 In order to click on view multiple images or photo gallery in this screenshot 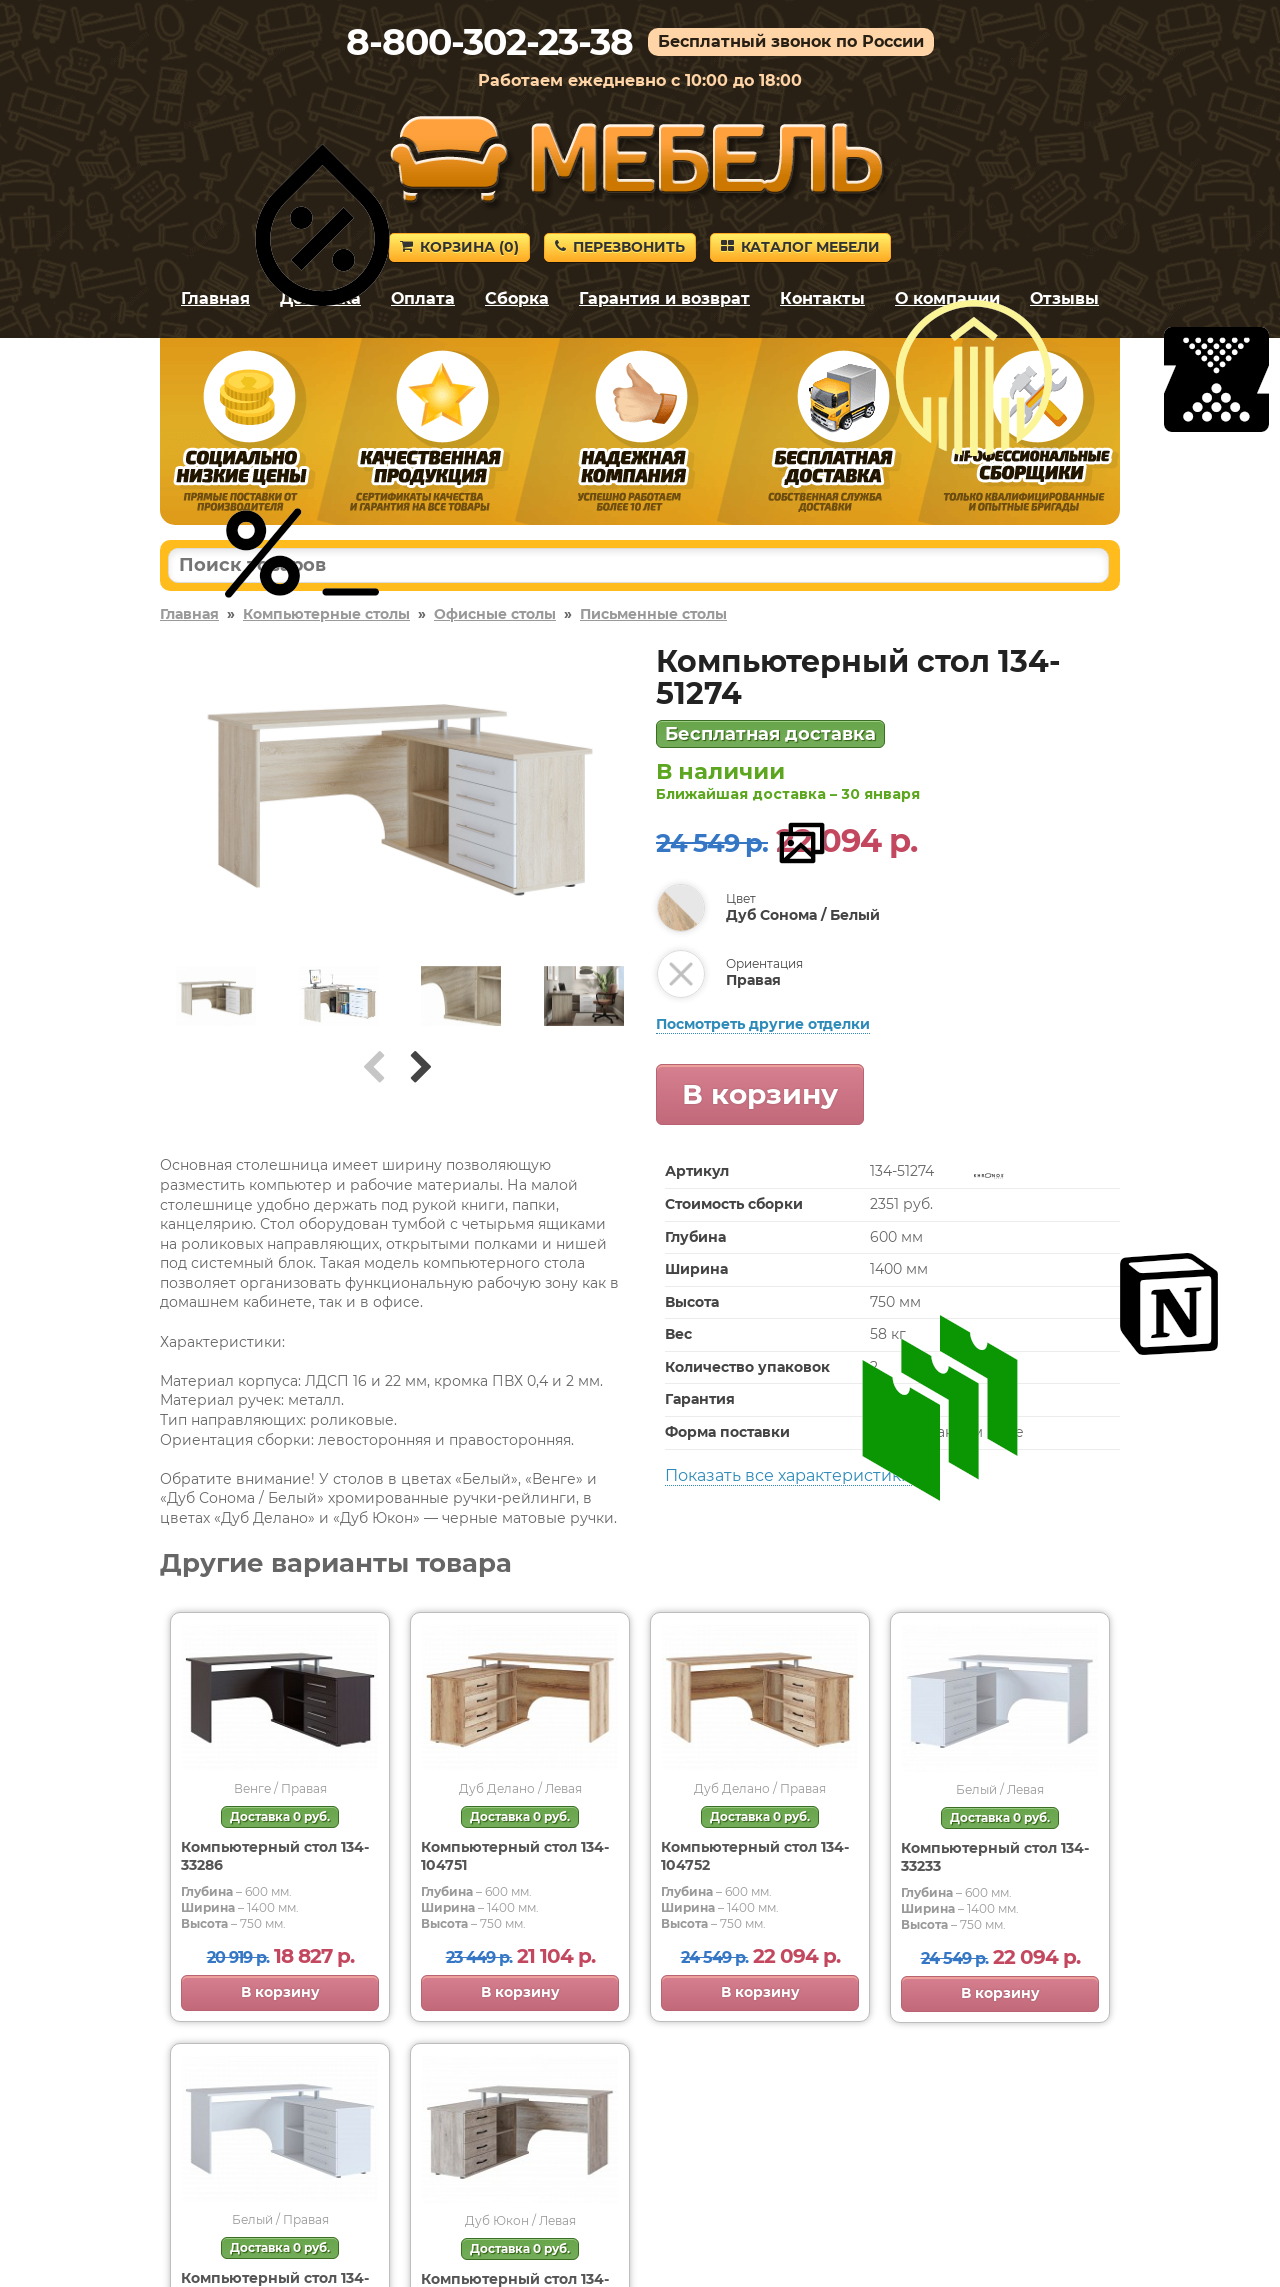, I will do `click(802, 843)`.